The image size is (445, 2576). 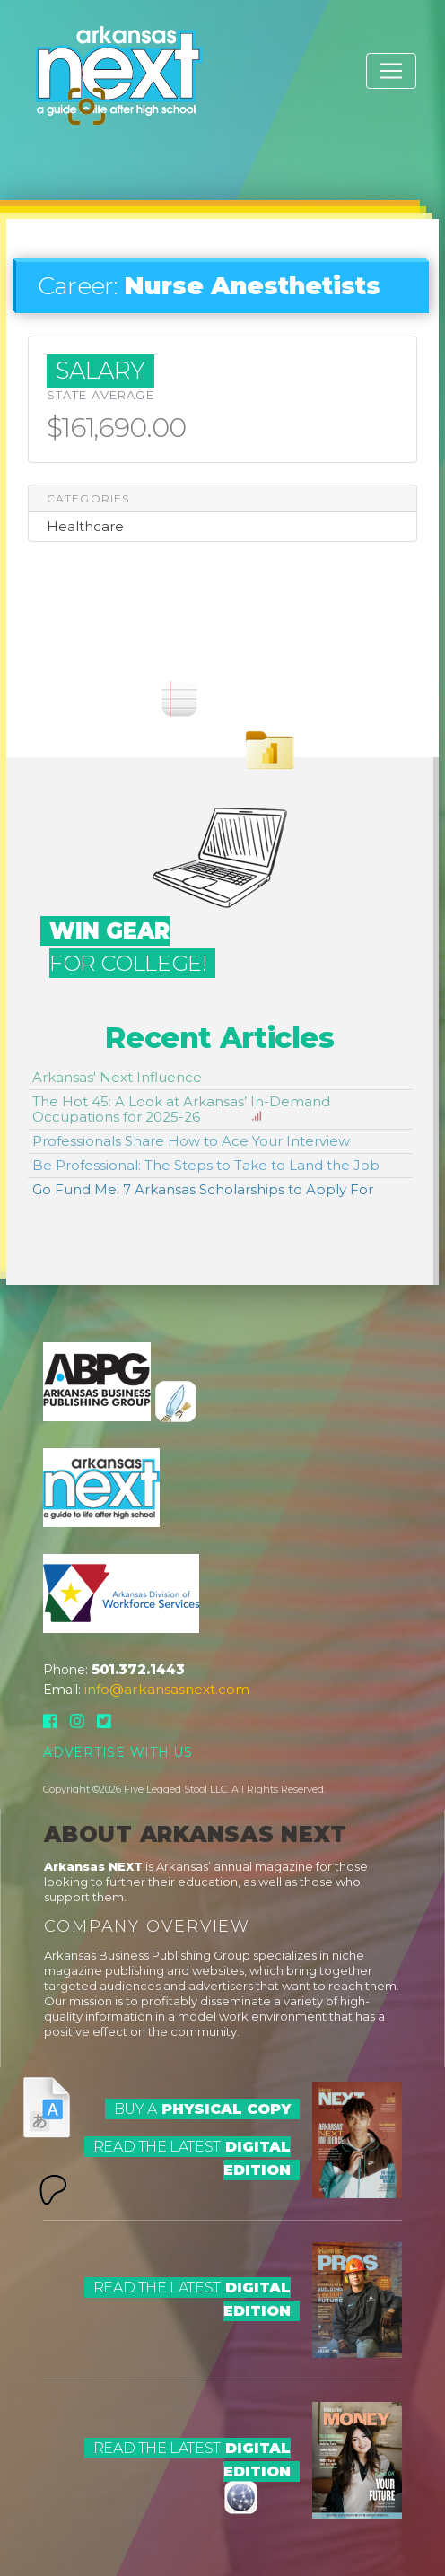 What do you see at coordinates (47, 2109) in the screenshot?
I see `a gettext translation file (.po/.pot)` at bounding box center [47, 2109].